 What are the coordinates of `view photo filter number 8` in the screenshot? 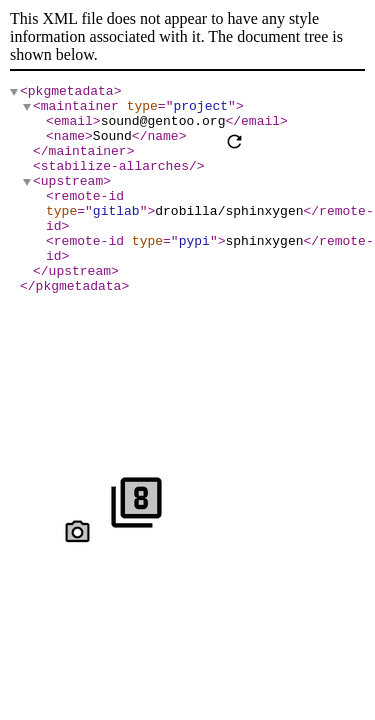 It's located at (136, 502).